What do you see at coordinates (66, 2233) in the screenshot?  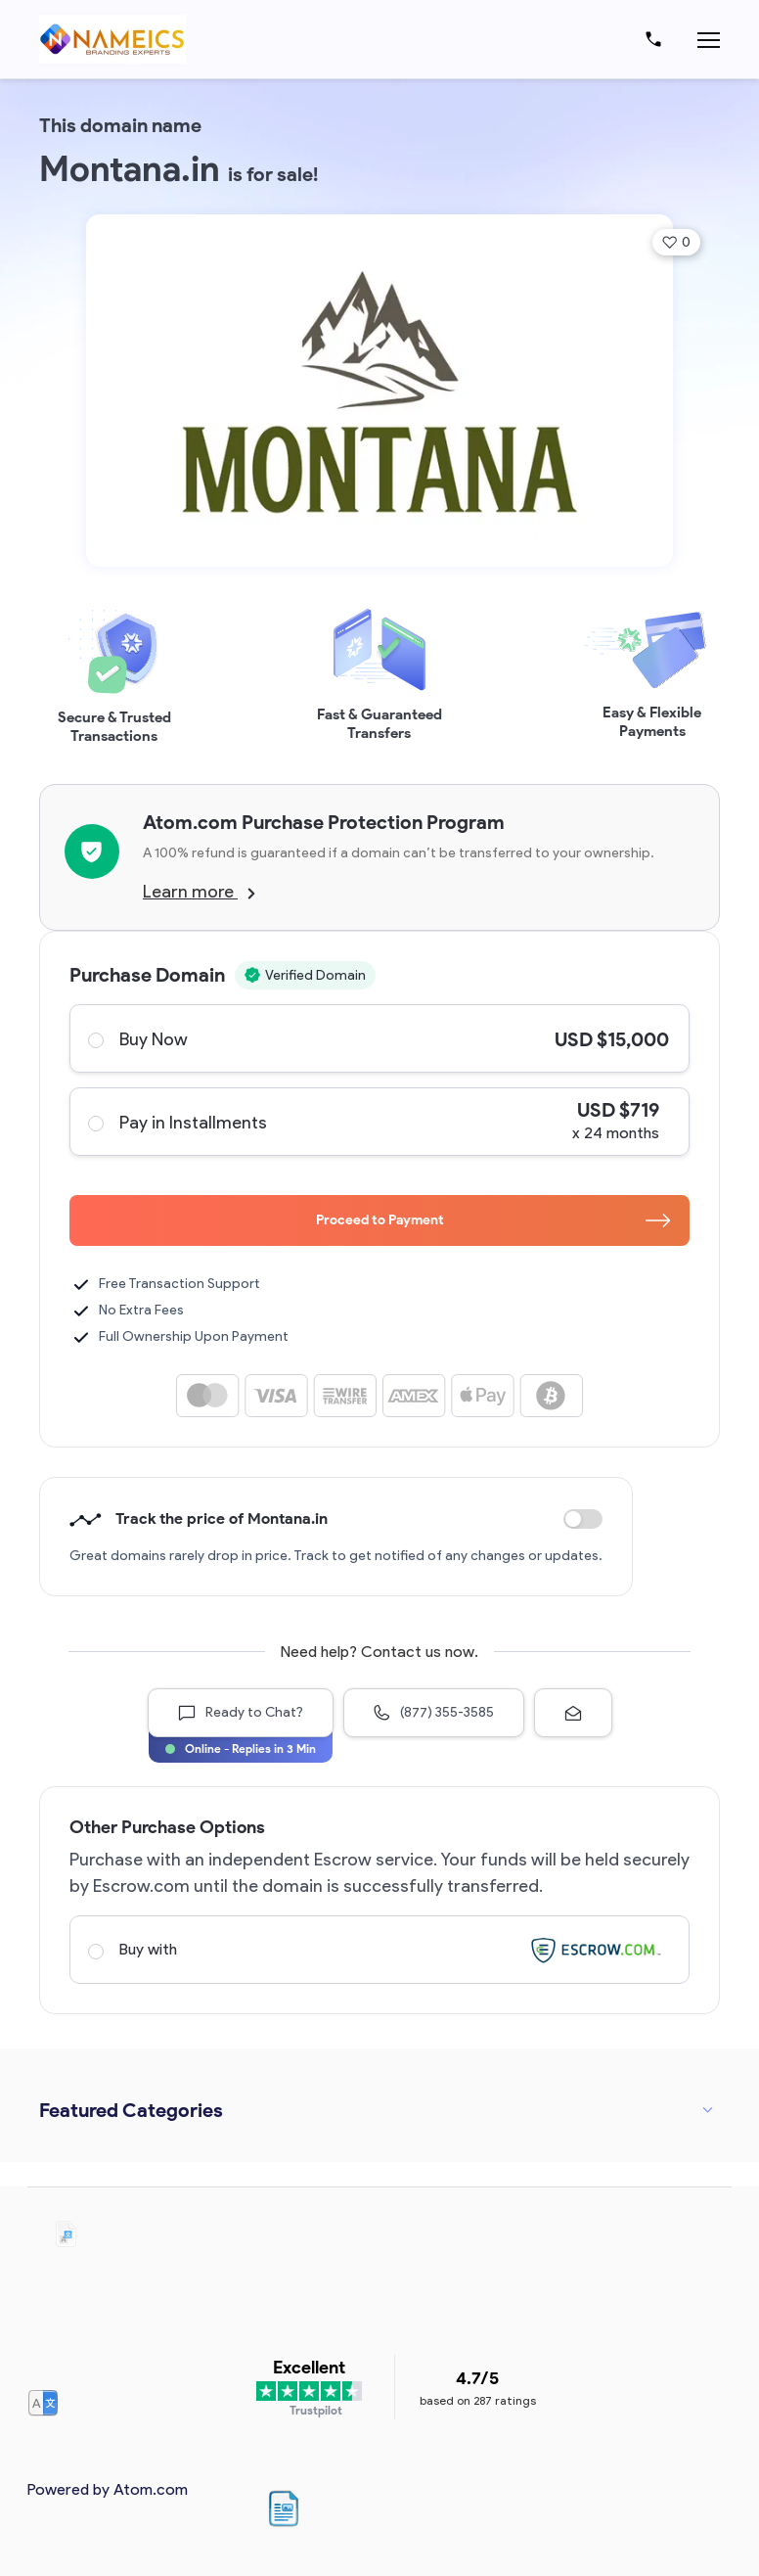 I see `a gettext translation file for software localization` at bounding box center [66, 2233].